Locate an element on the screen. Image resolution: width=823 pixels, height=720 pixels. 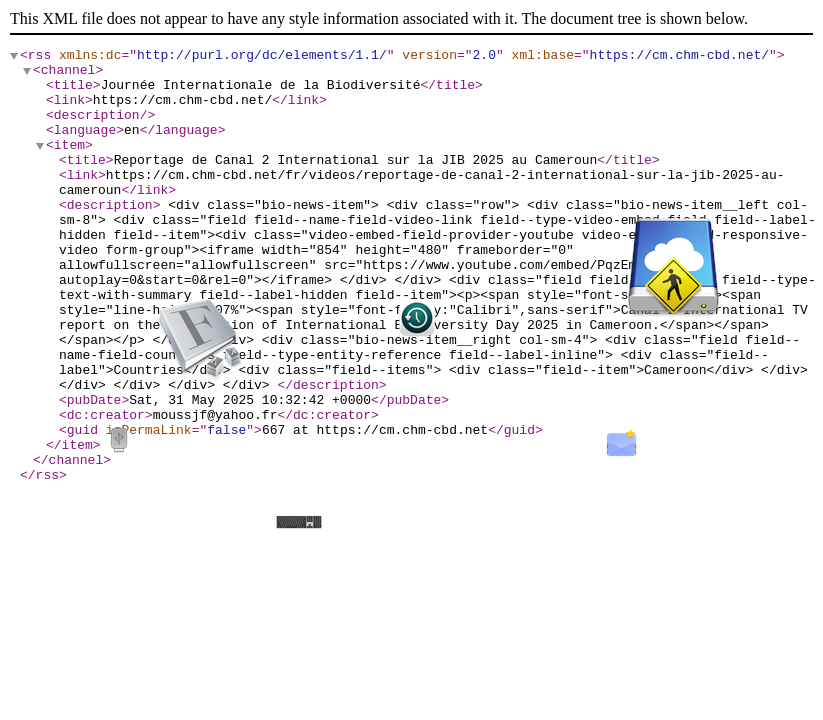
apple magic keyboard with numeric keypad in silver and black is located at coordinates (299, 522).